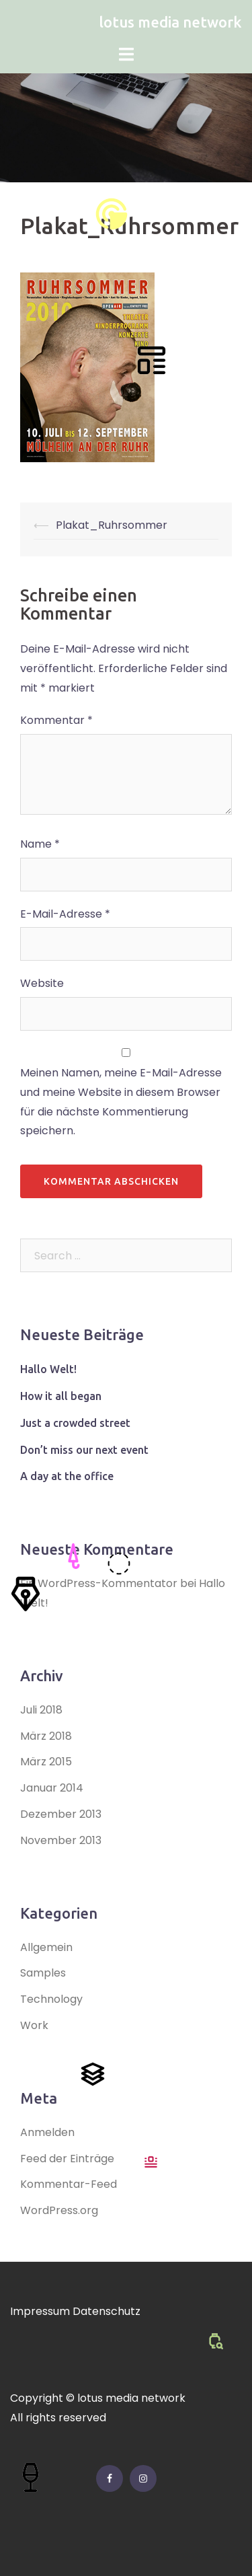  What do you see at coordinates (112, 214) in the screenshot?
I see `scan for nearby devices or networks` at bounding box center [112, 214].